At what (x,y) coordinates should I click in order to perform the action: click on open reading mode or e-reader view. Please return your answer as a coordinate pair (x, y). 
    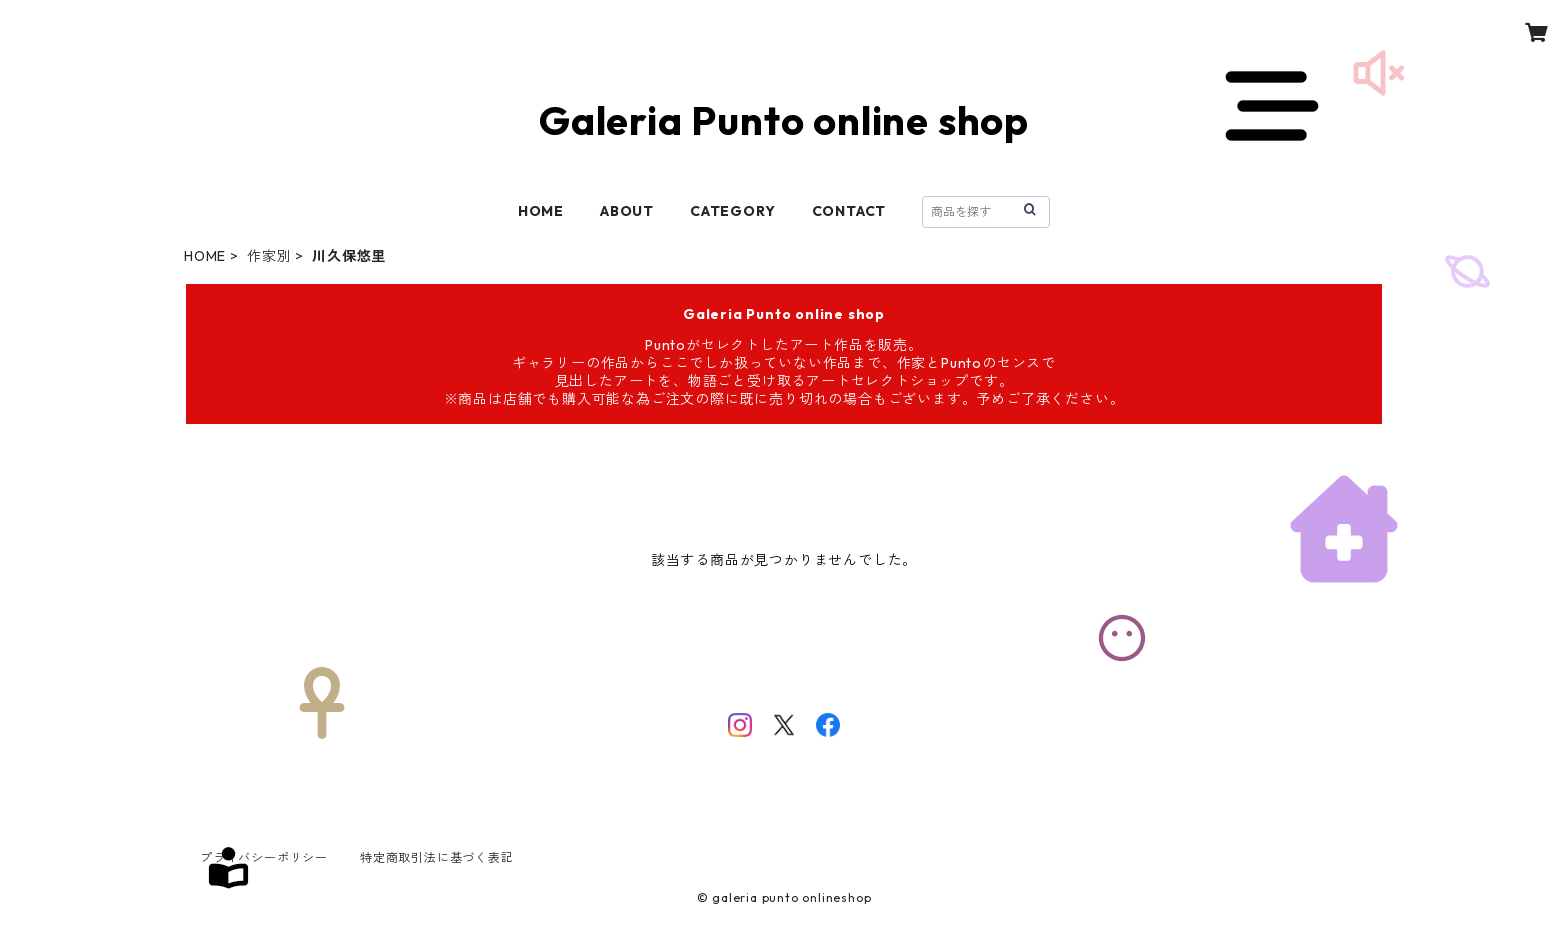
    Looking at the image, I should click on (228, 868).